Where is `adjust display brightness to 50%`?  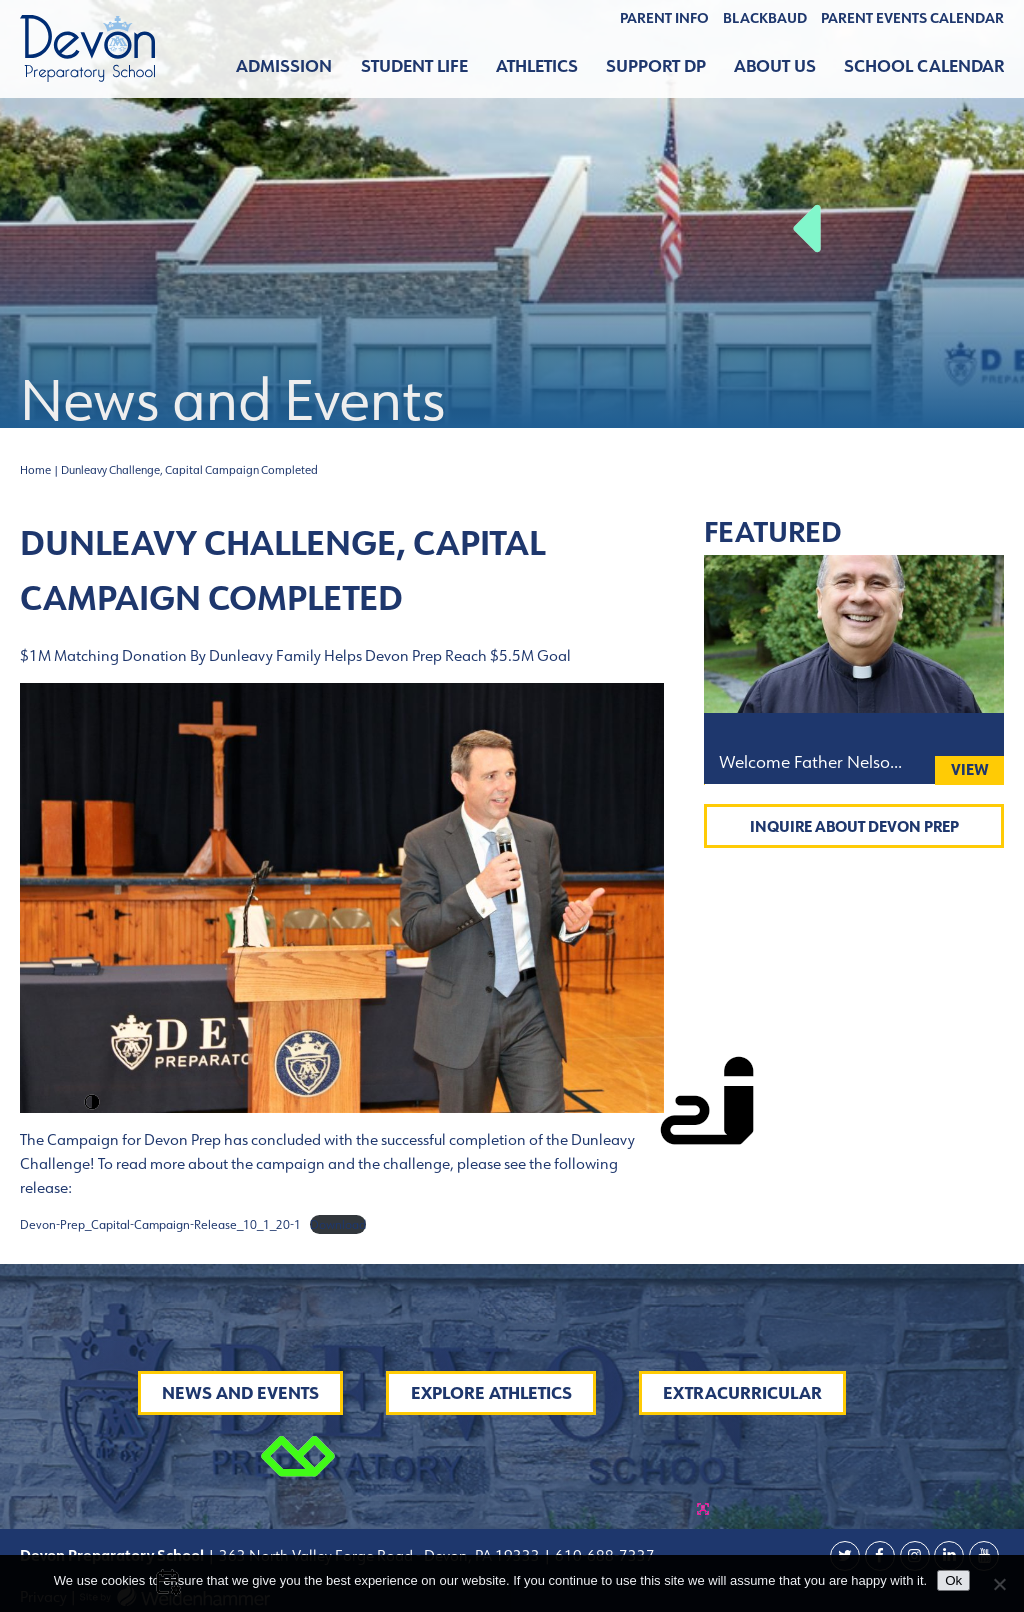 adjust display brightness to 50% is located at coordinates (92, 1102).